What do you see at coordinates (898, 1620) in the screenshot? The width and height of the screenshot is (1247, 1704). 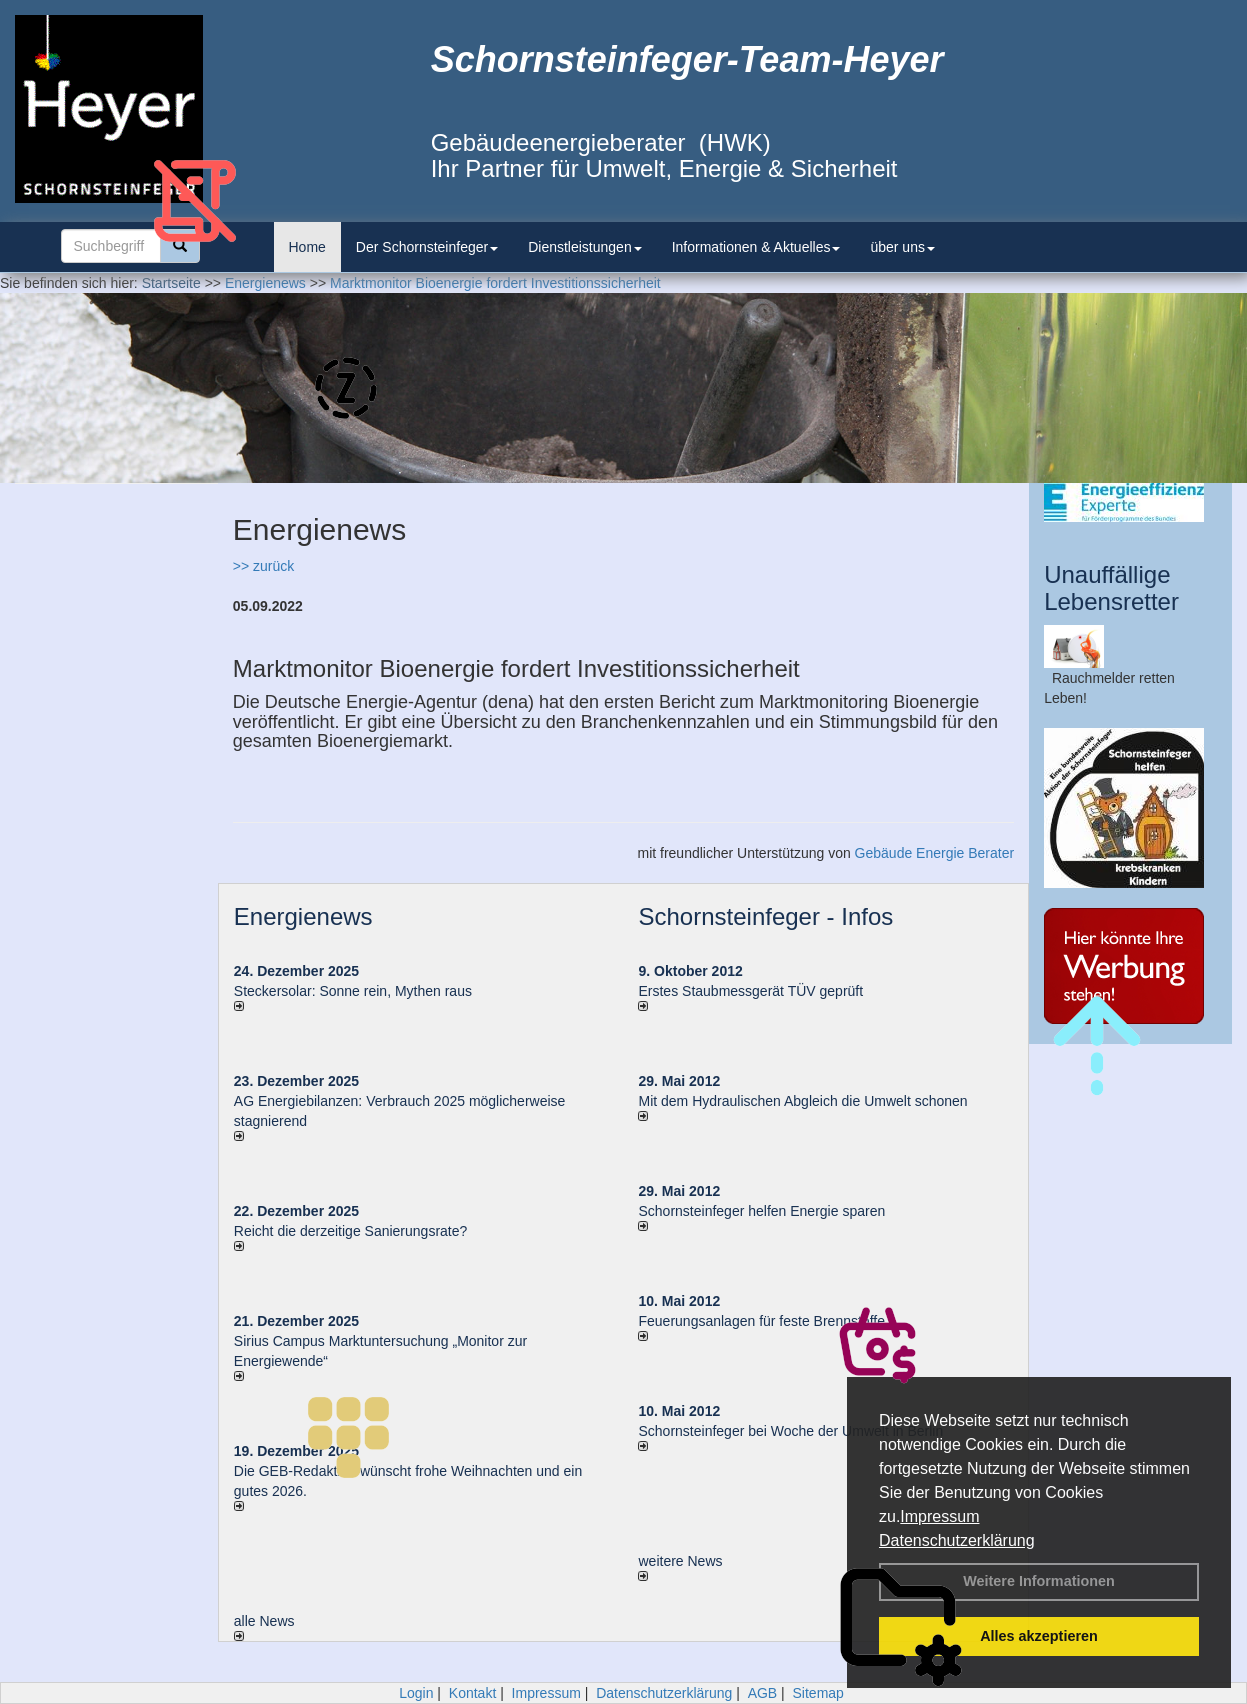 I see `access folder settings` at bounding box center [898, 1620].